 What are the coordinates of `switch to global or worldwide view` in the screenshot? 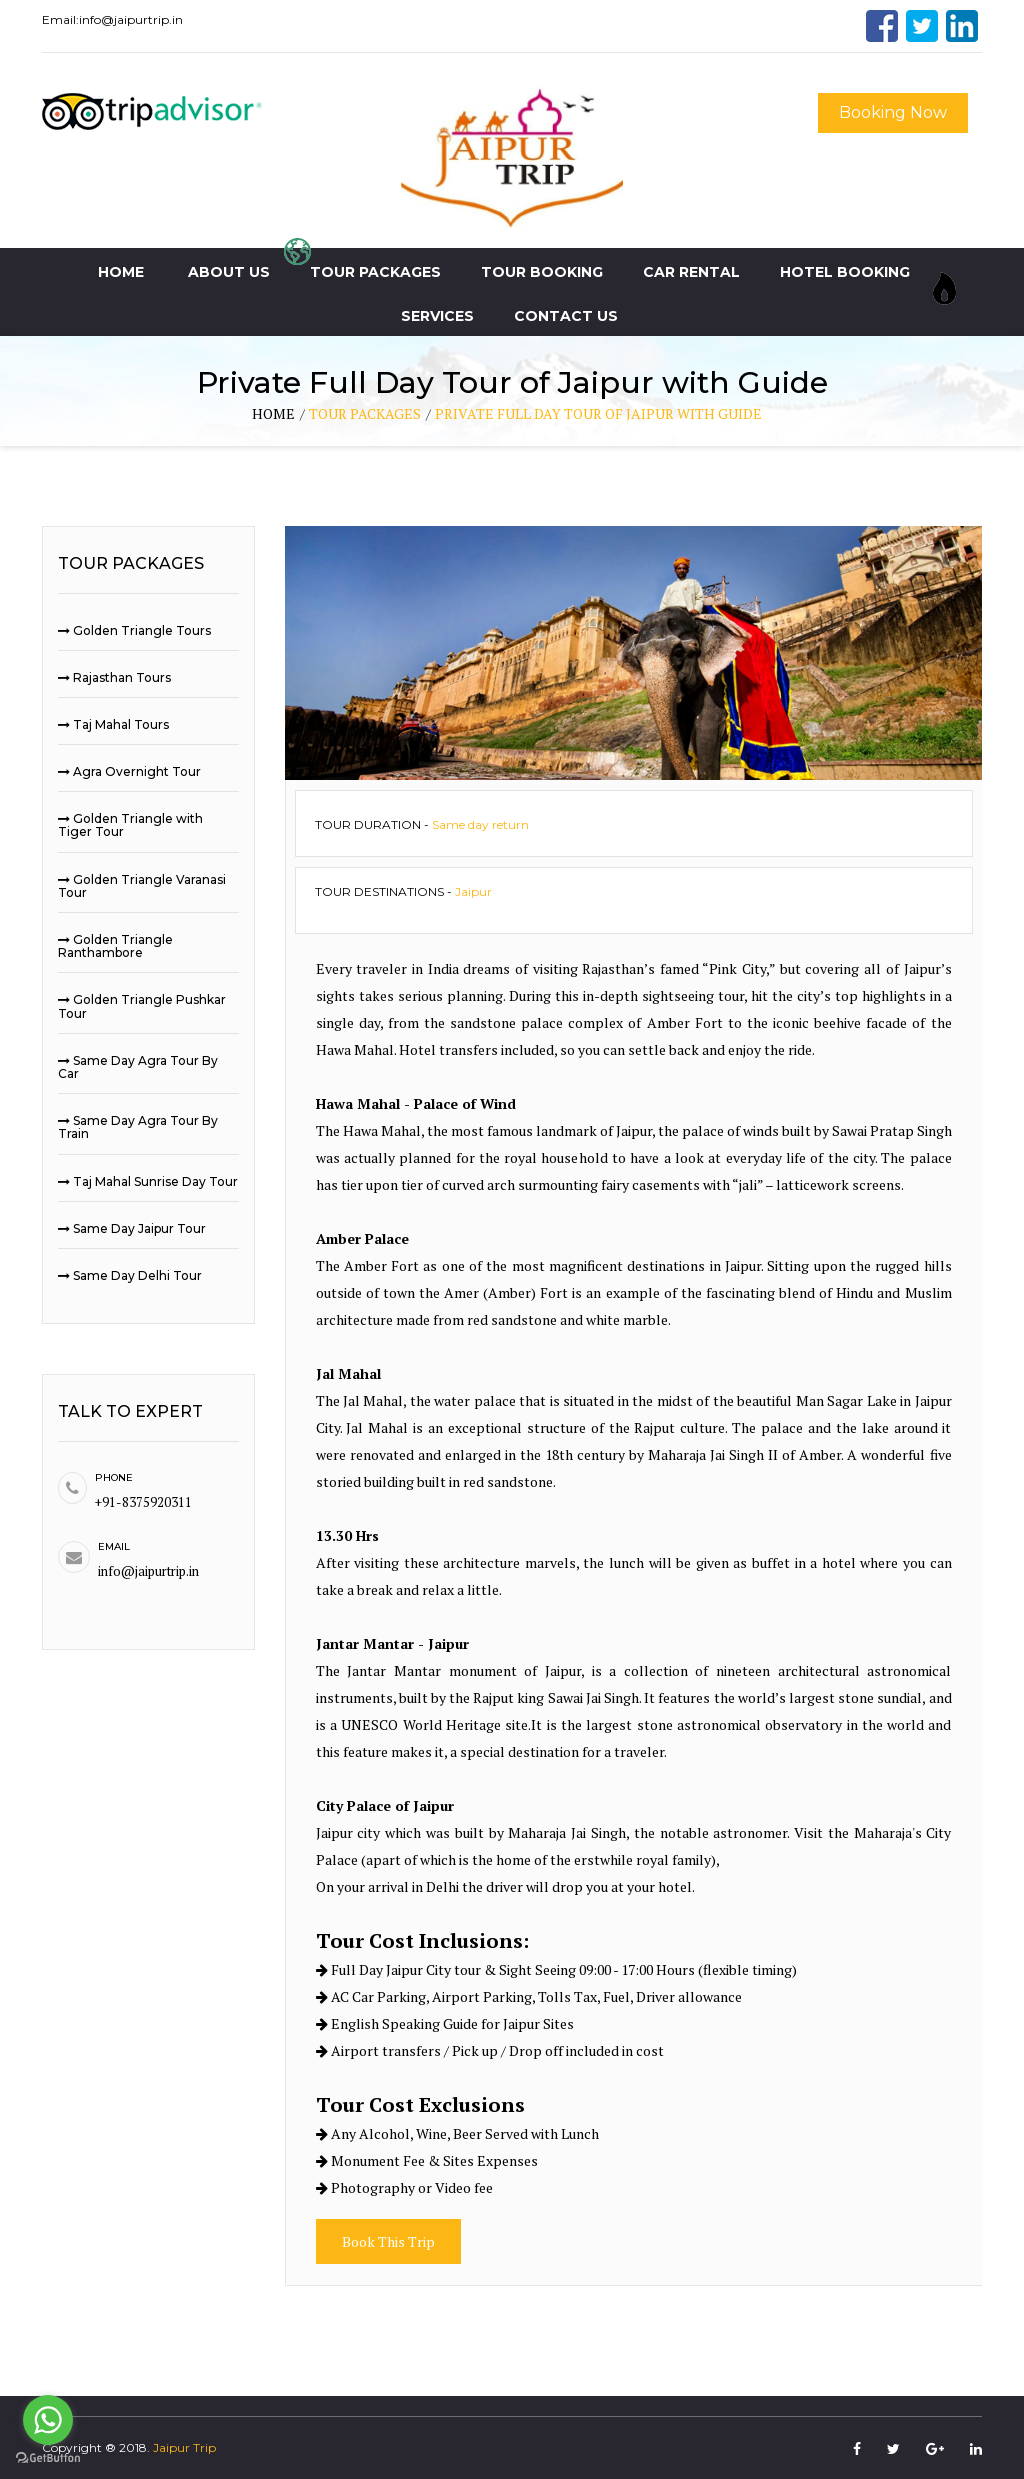 It's located at (297, 251).